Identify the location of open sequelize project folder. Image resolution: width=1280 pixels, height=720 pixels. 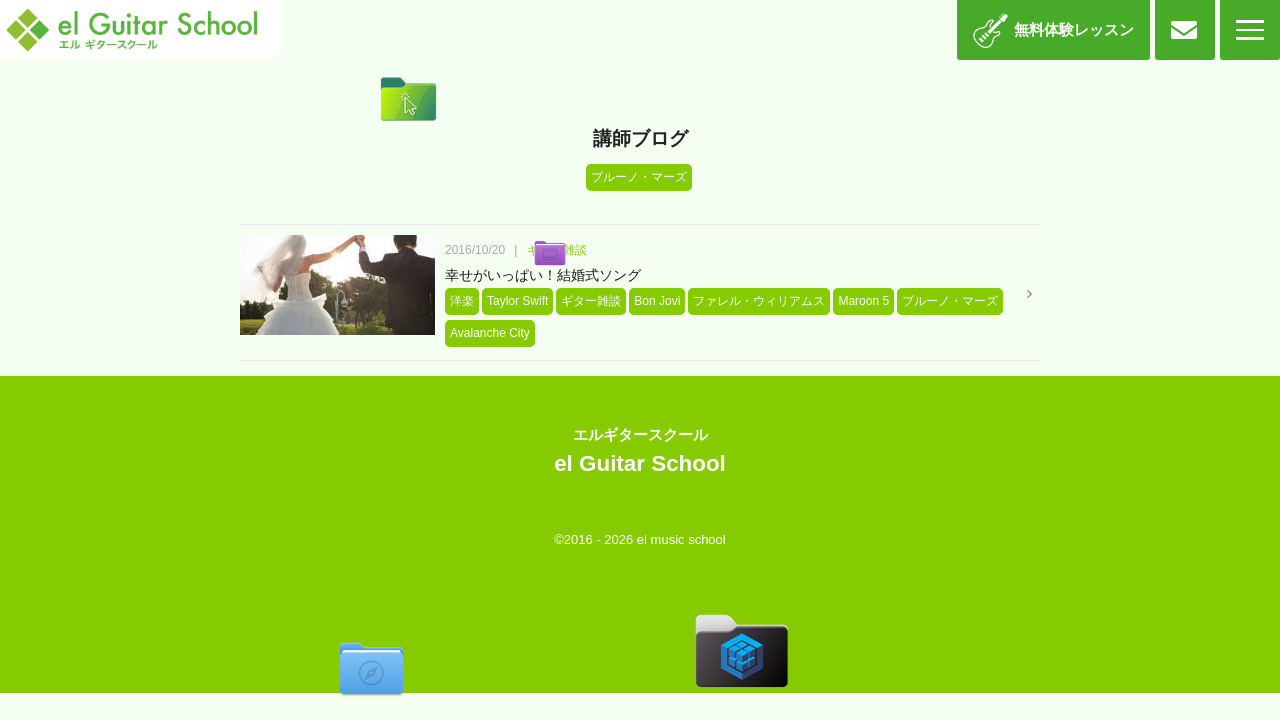
(741, 653).